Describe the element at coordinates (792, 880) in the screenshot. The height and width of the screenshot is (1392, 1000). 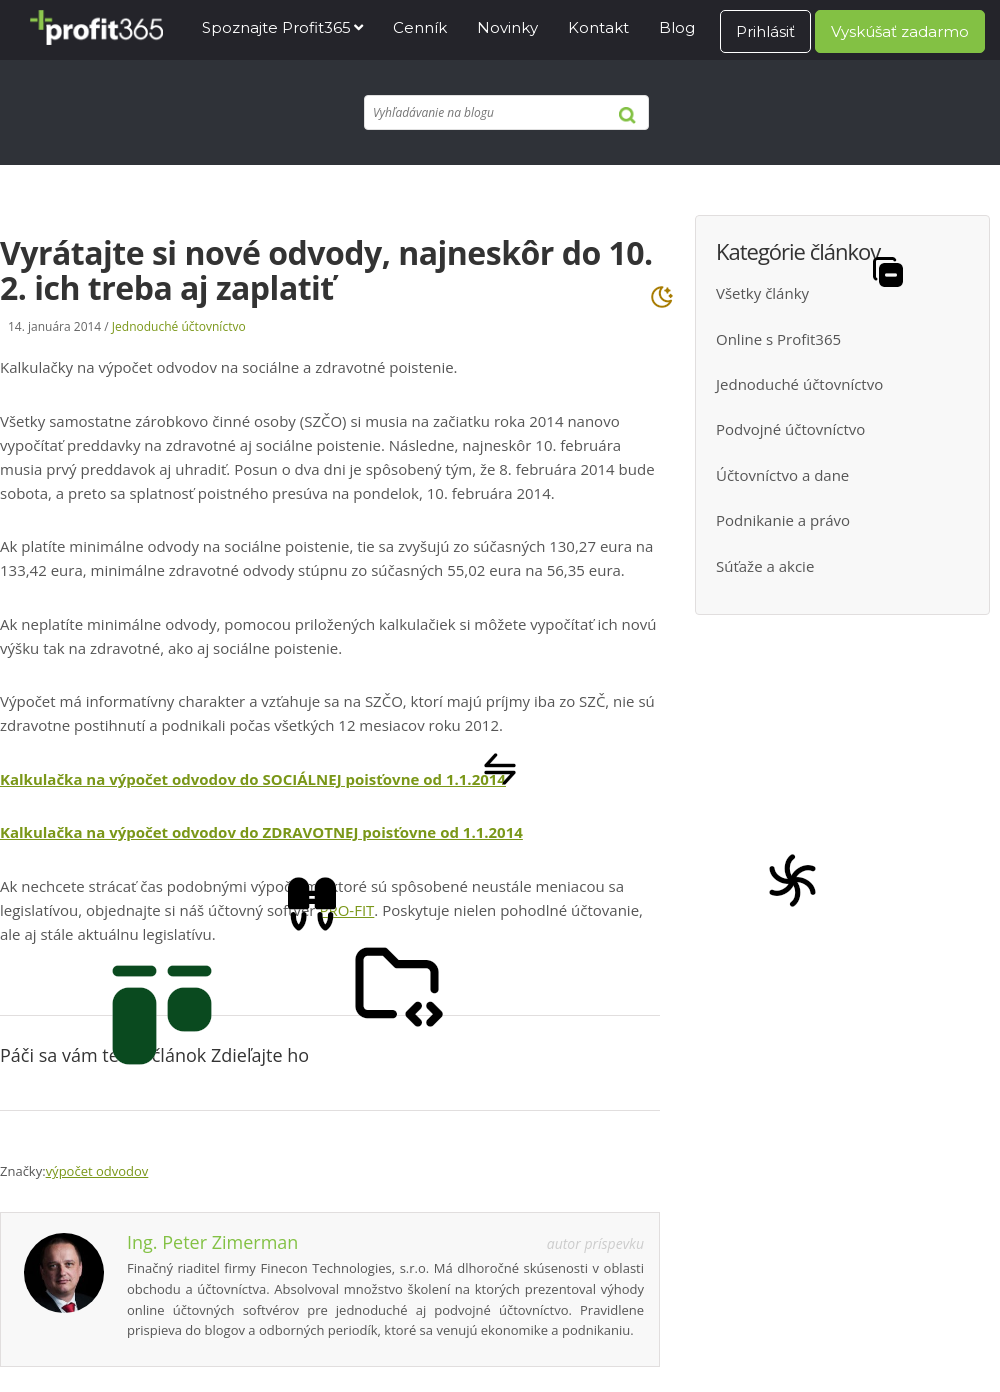
I see `access space or astronomy-themed content` at that location.